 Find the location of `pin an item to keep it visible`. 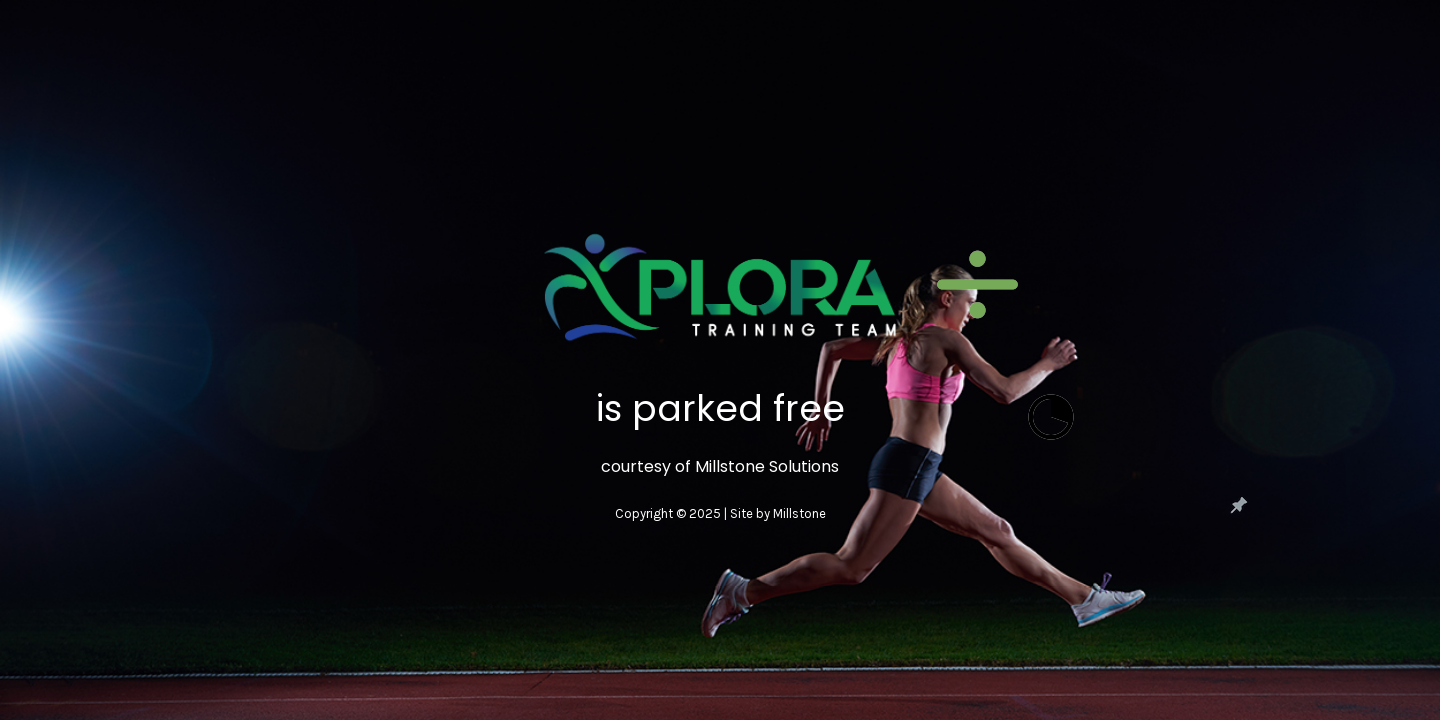

pin an item to keep it visible is located at coordinates (1239, 505).